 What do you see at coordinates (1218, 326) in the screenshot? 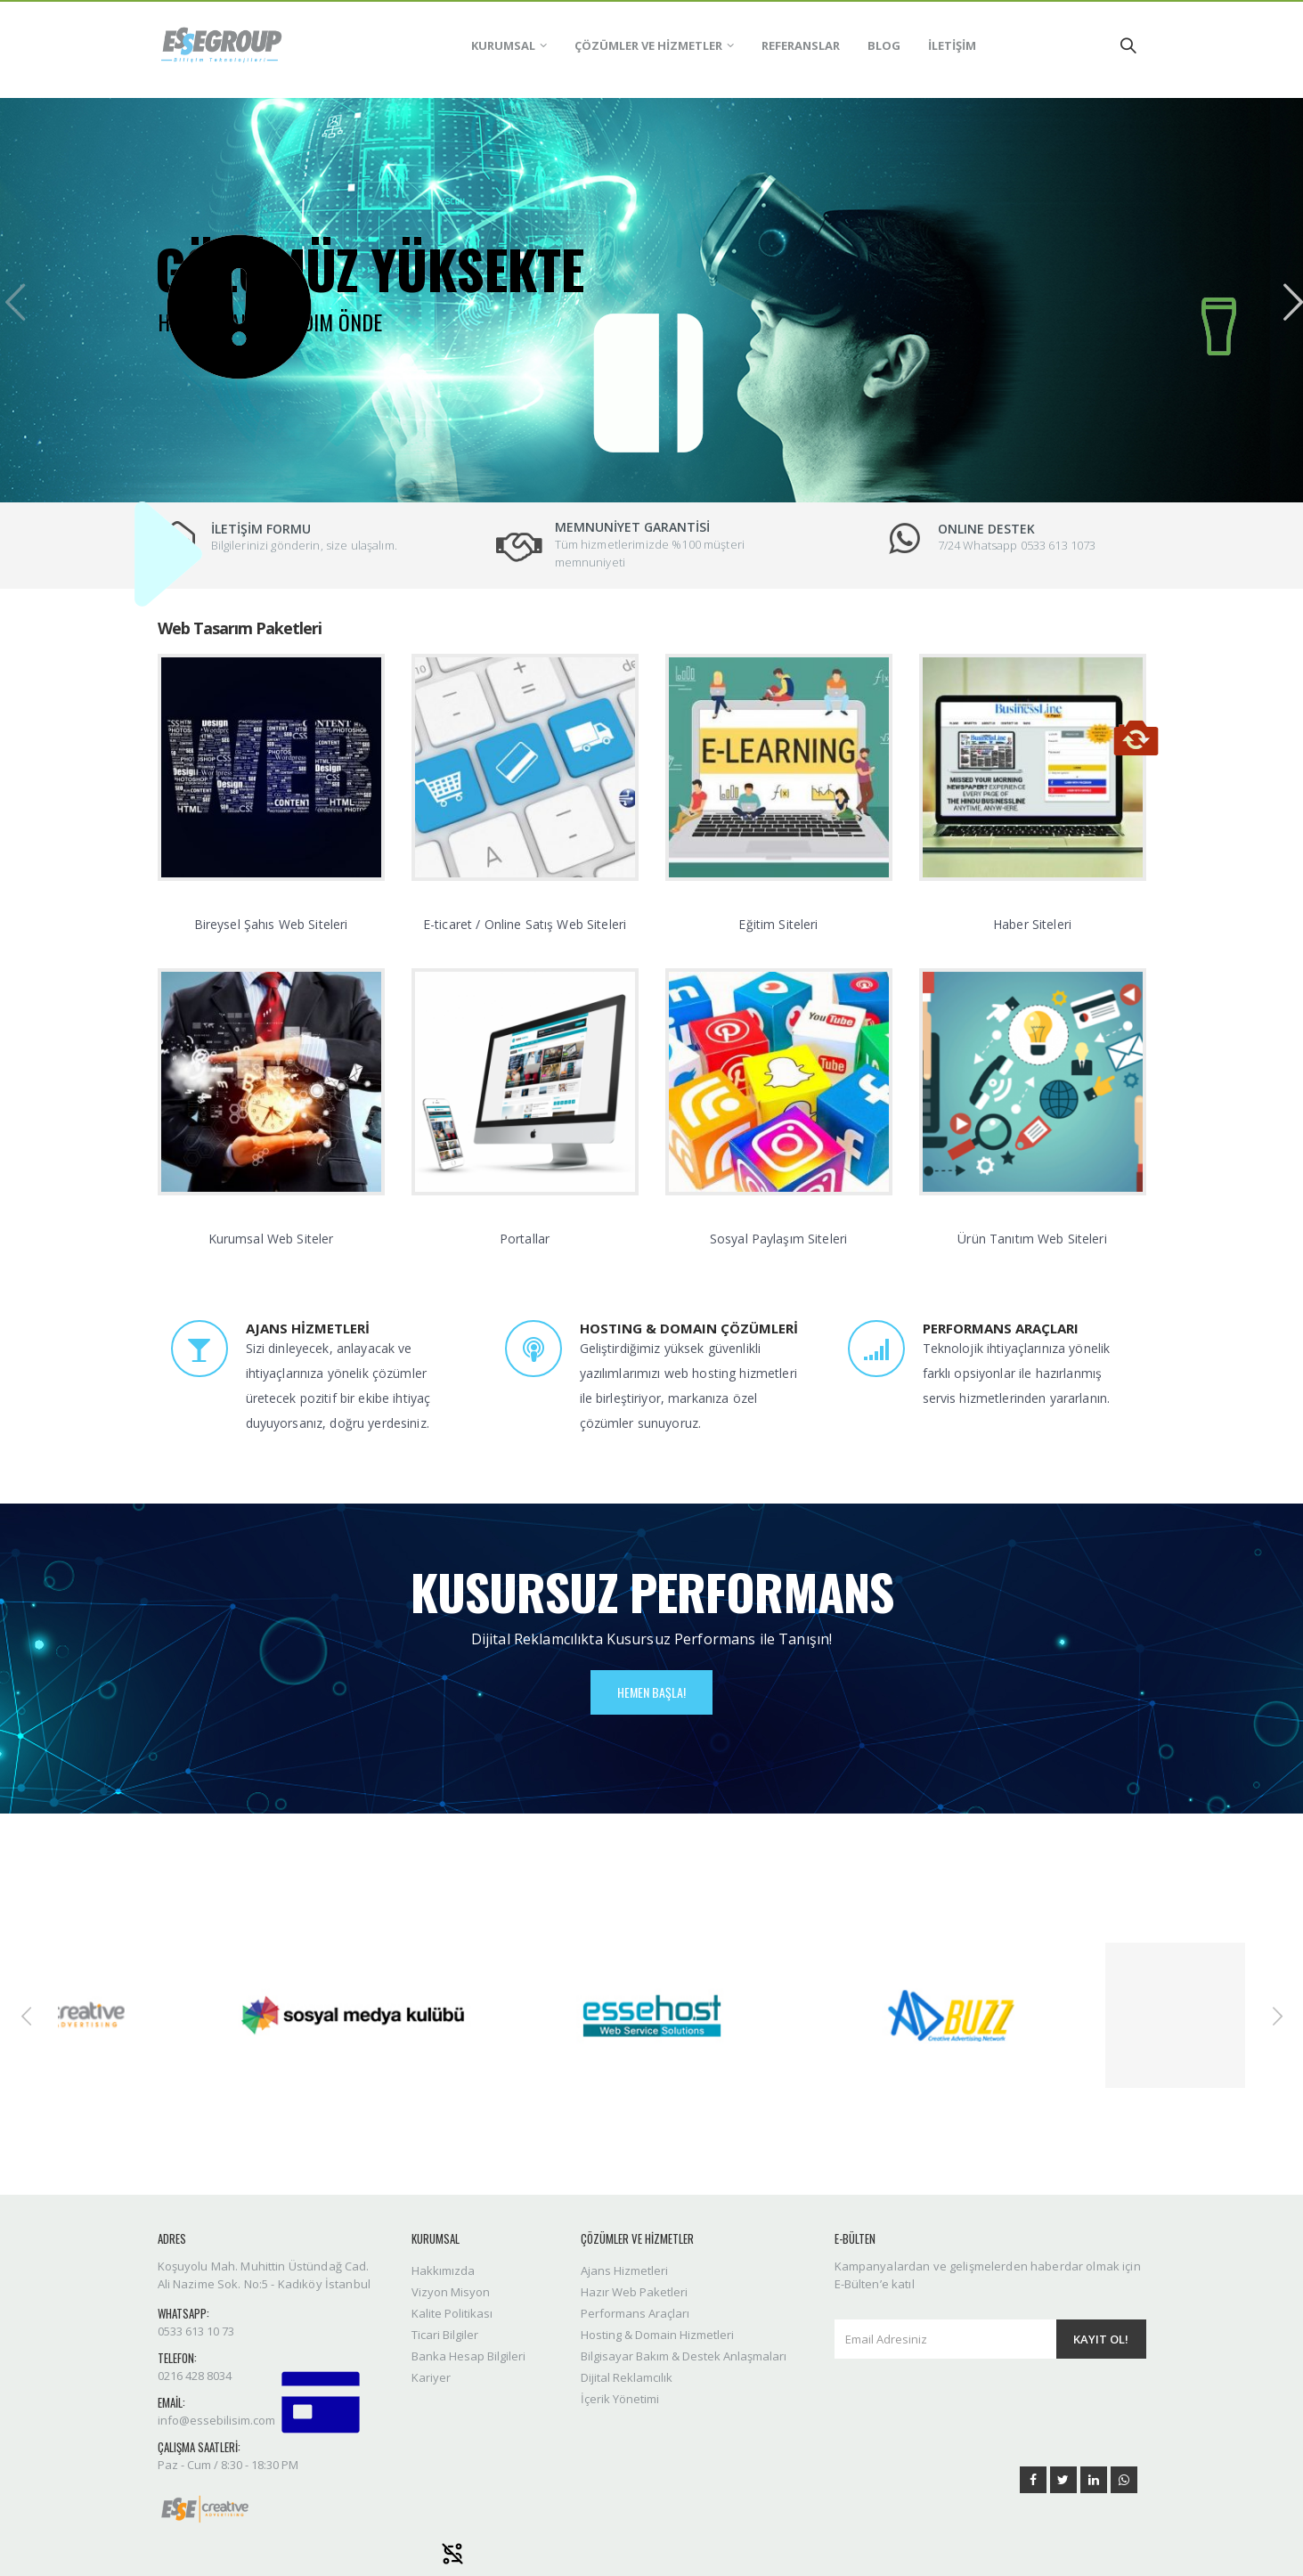
I see `view drink menu or beverage options` at bounding box center [1218, 326].